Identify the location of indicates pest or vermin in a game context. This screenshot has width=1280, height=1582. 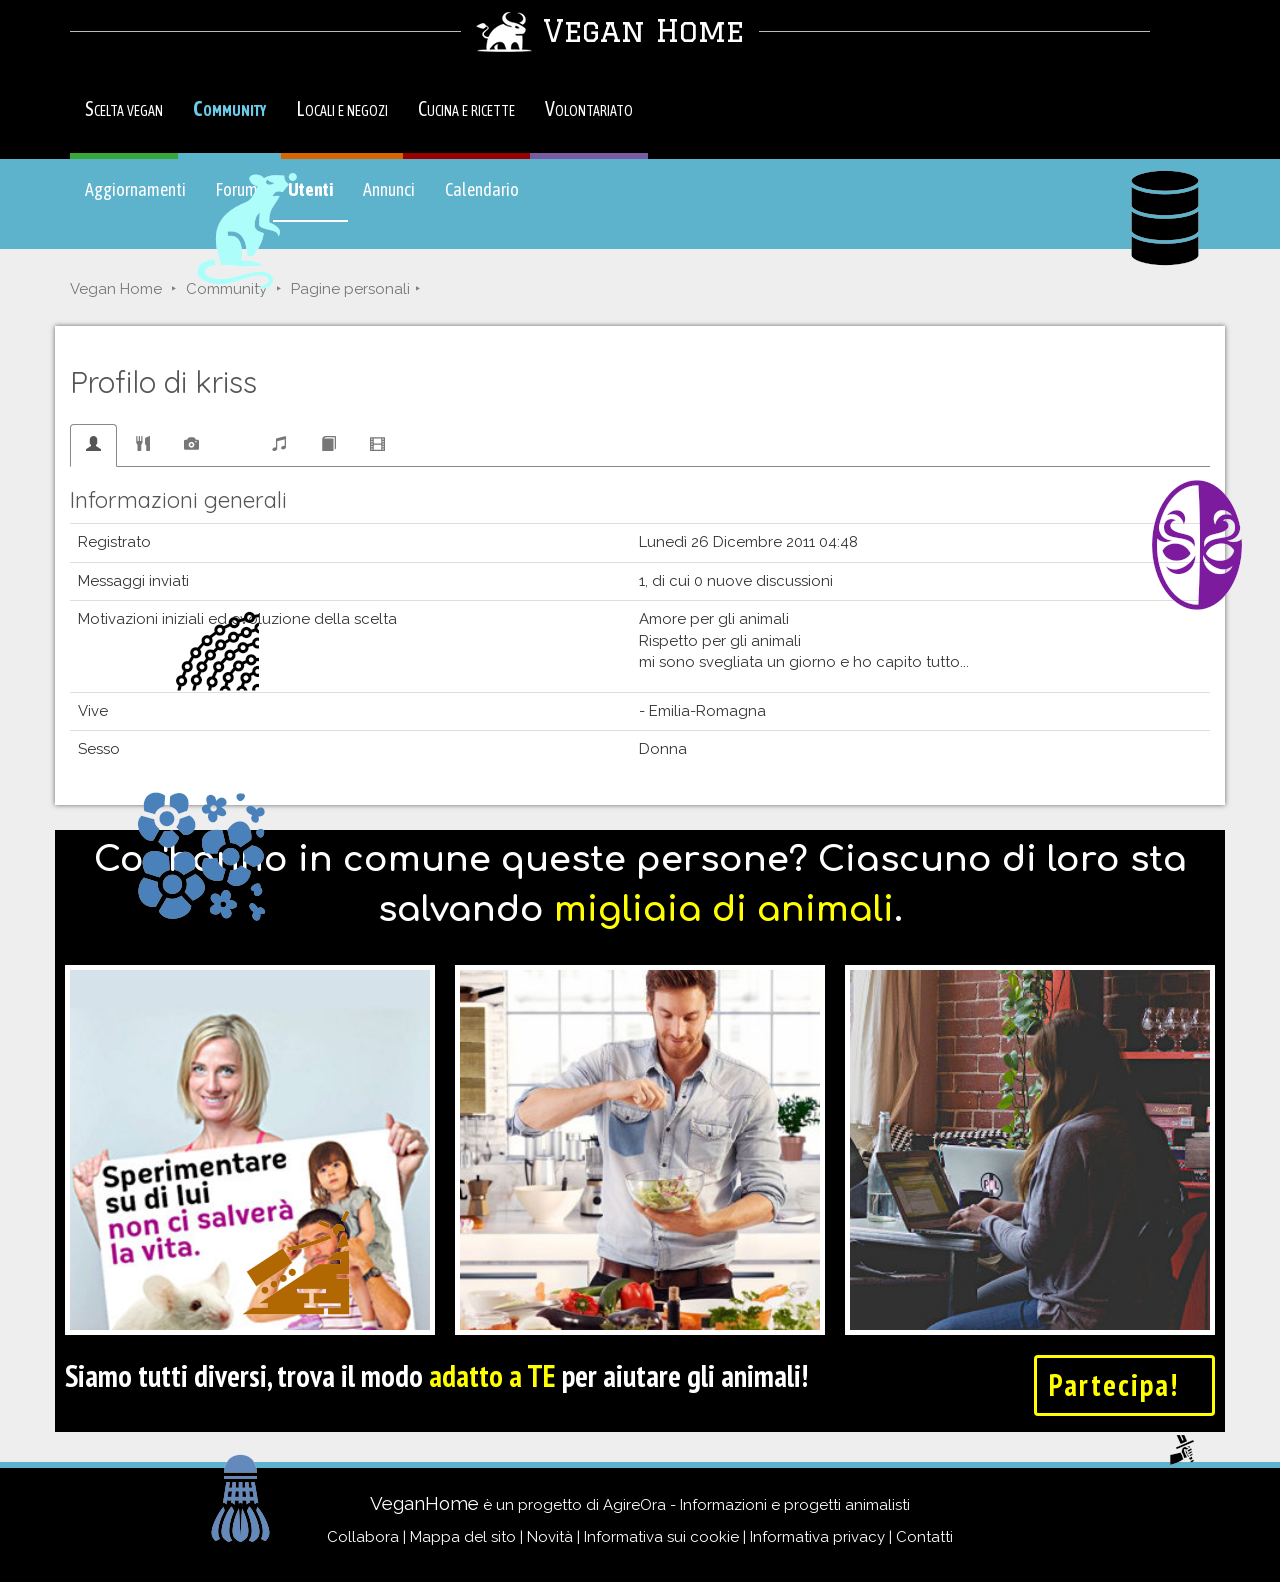
(247, 231).